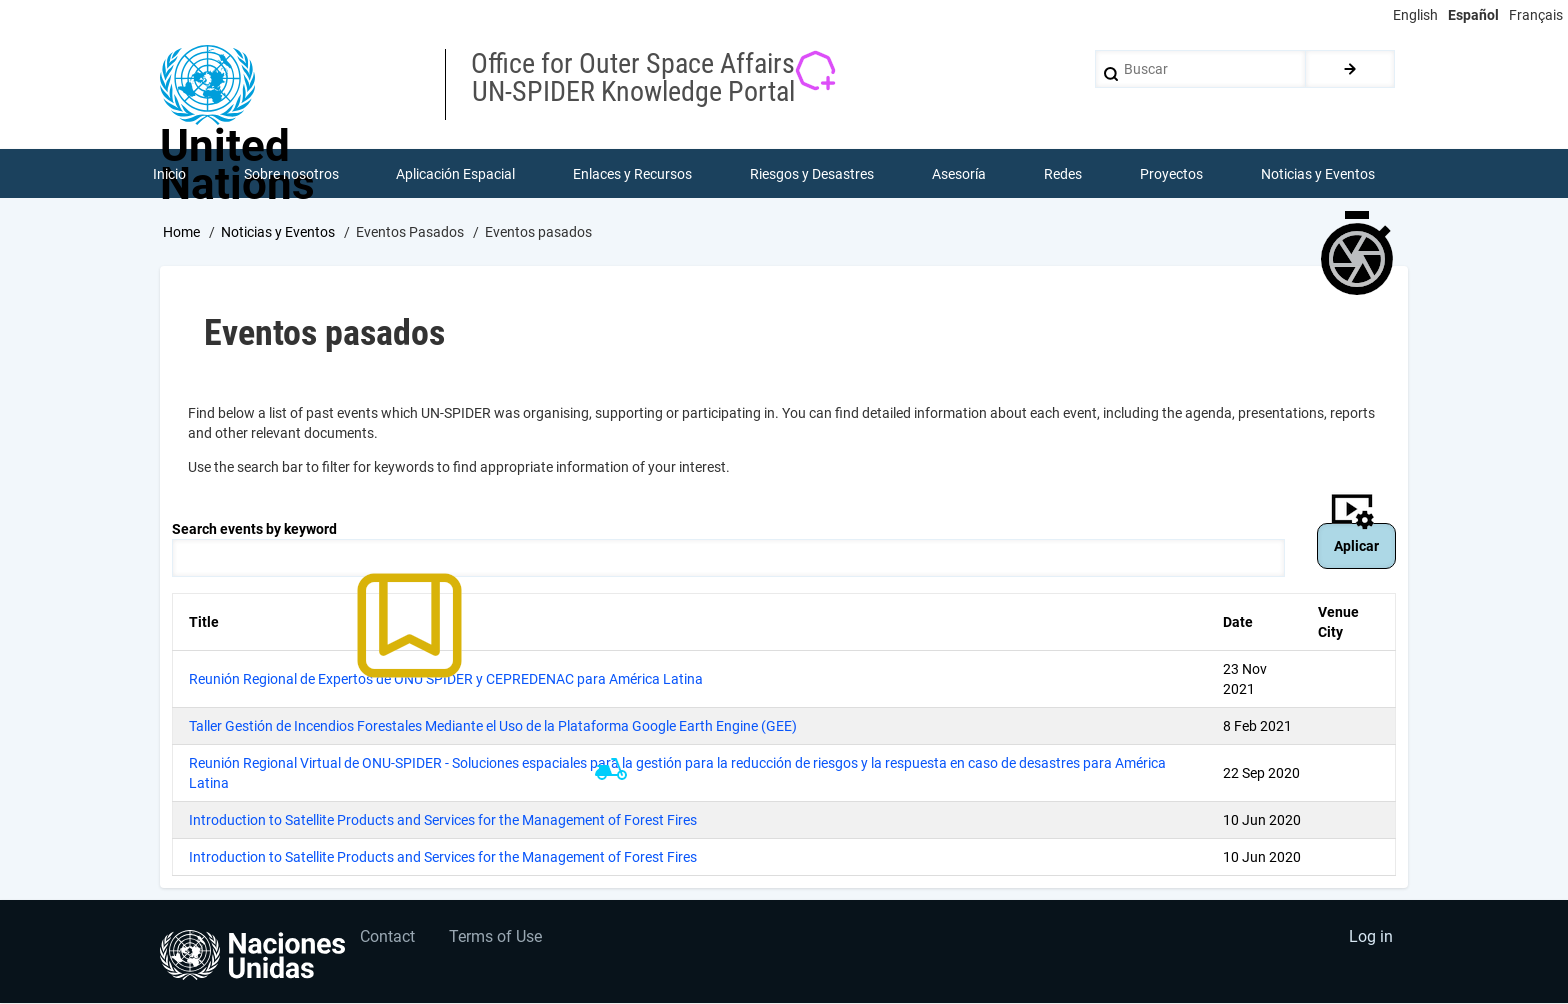 This screenshot has height=1004, width=1568. What do you see at coordinates (611, 770) in the screenshot?
I see `select moped or scooter delivery` at bounding box center [611, 770].